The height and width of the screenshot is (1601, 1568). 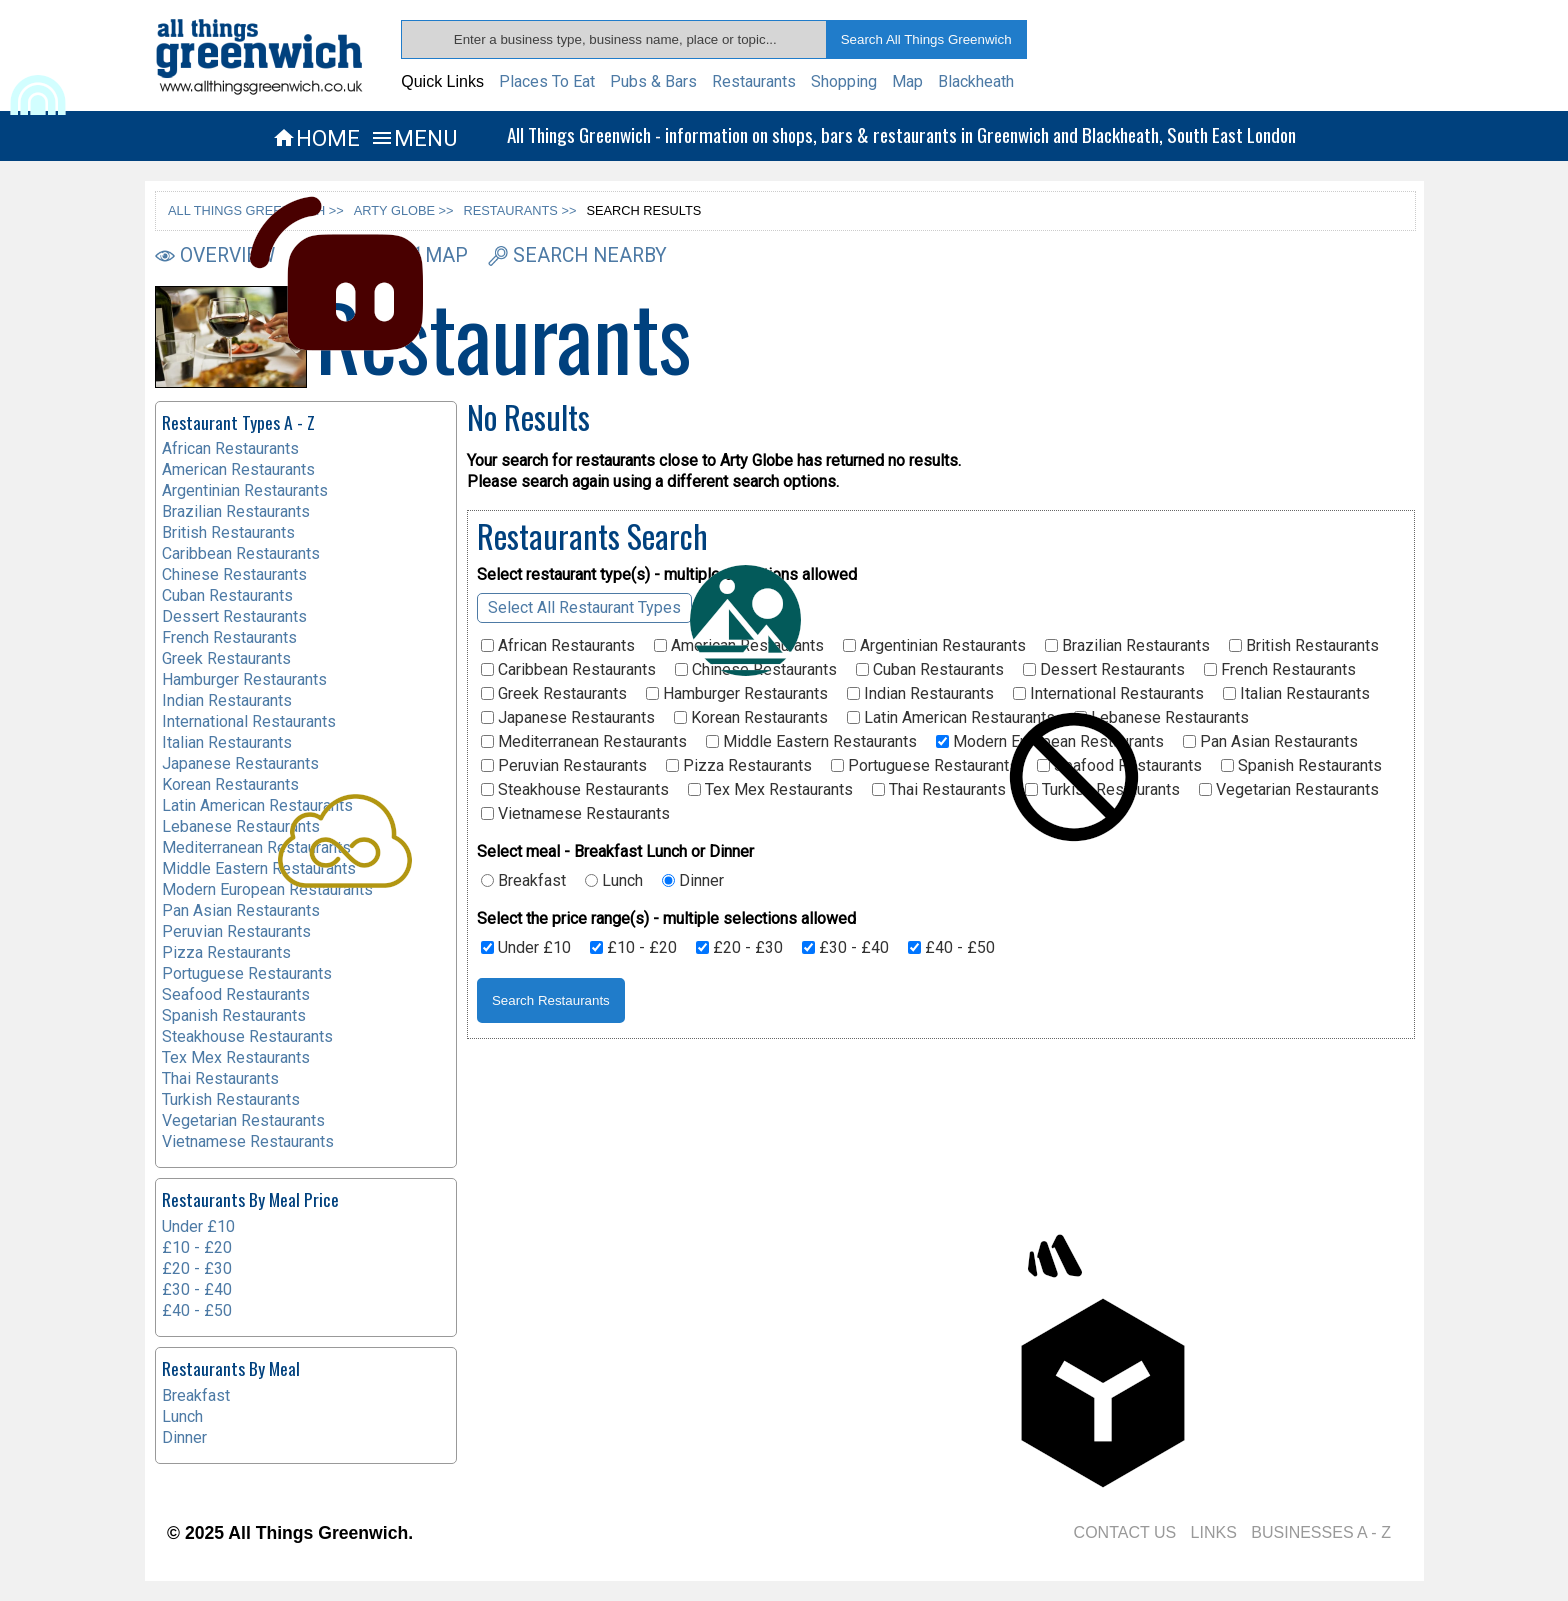 What do you see at coordinates (1074, 777) in the screenshot?
I see `indicates a blocked or restricted action` at bounding box center [1074, 777].